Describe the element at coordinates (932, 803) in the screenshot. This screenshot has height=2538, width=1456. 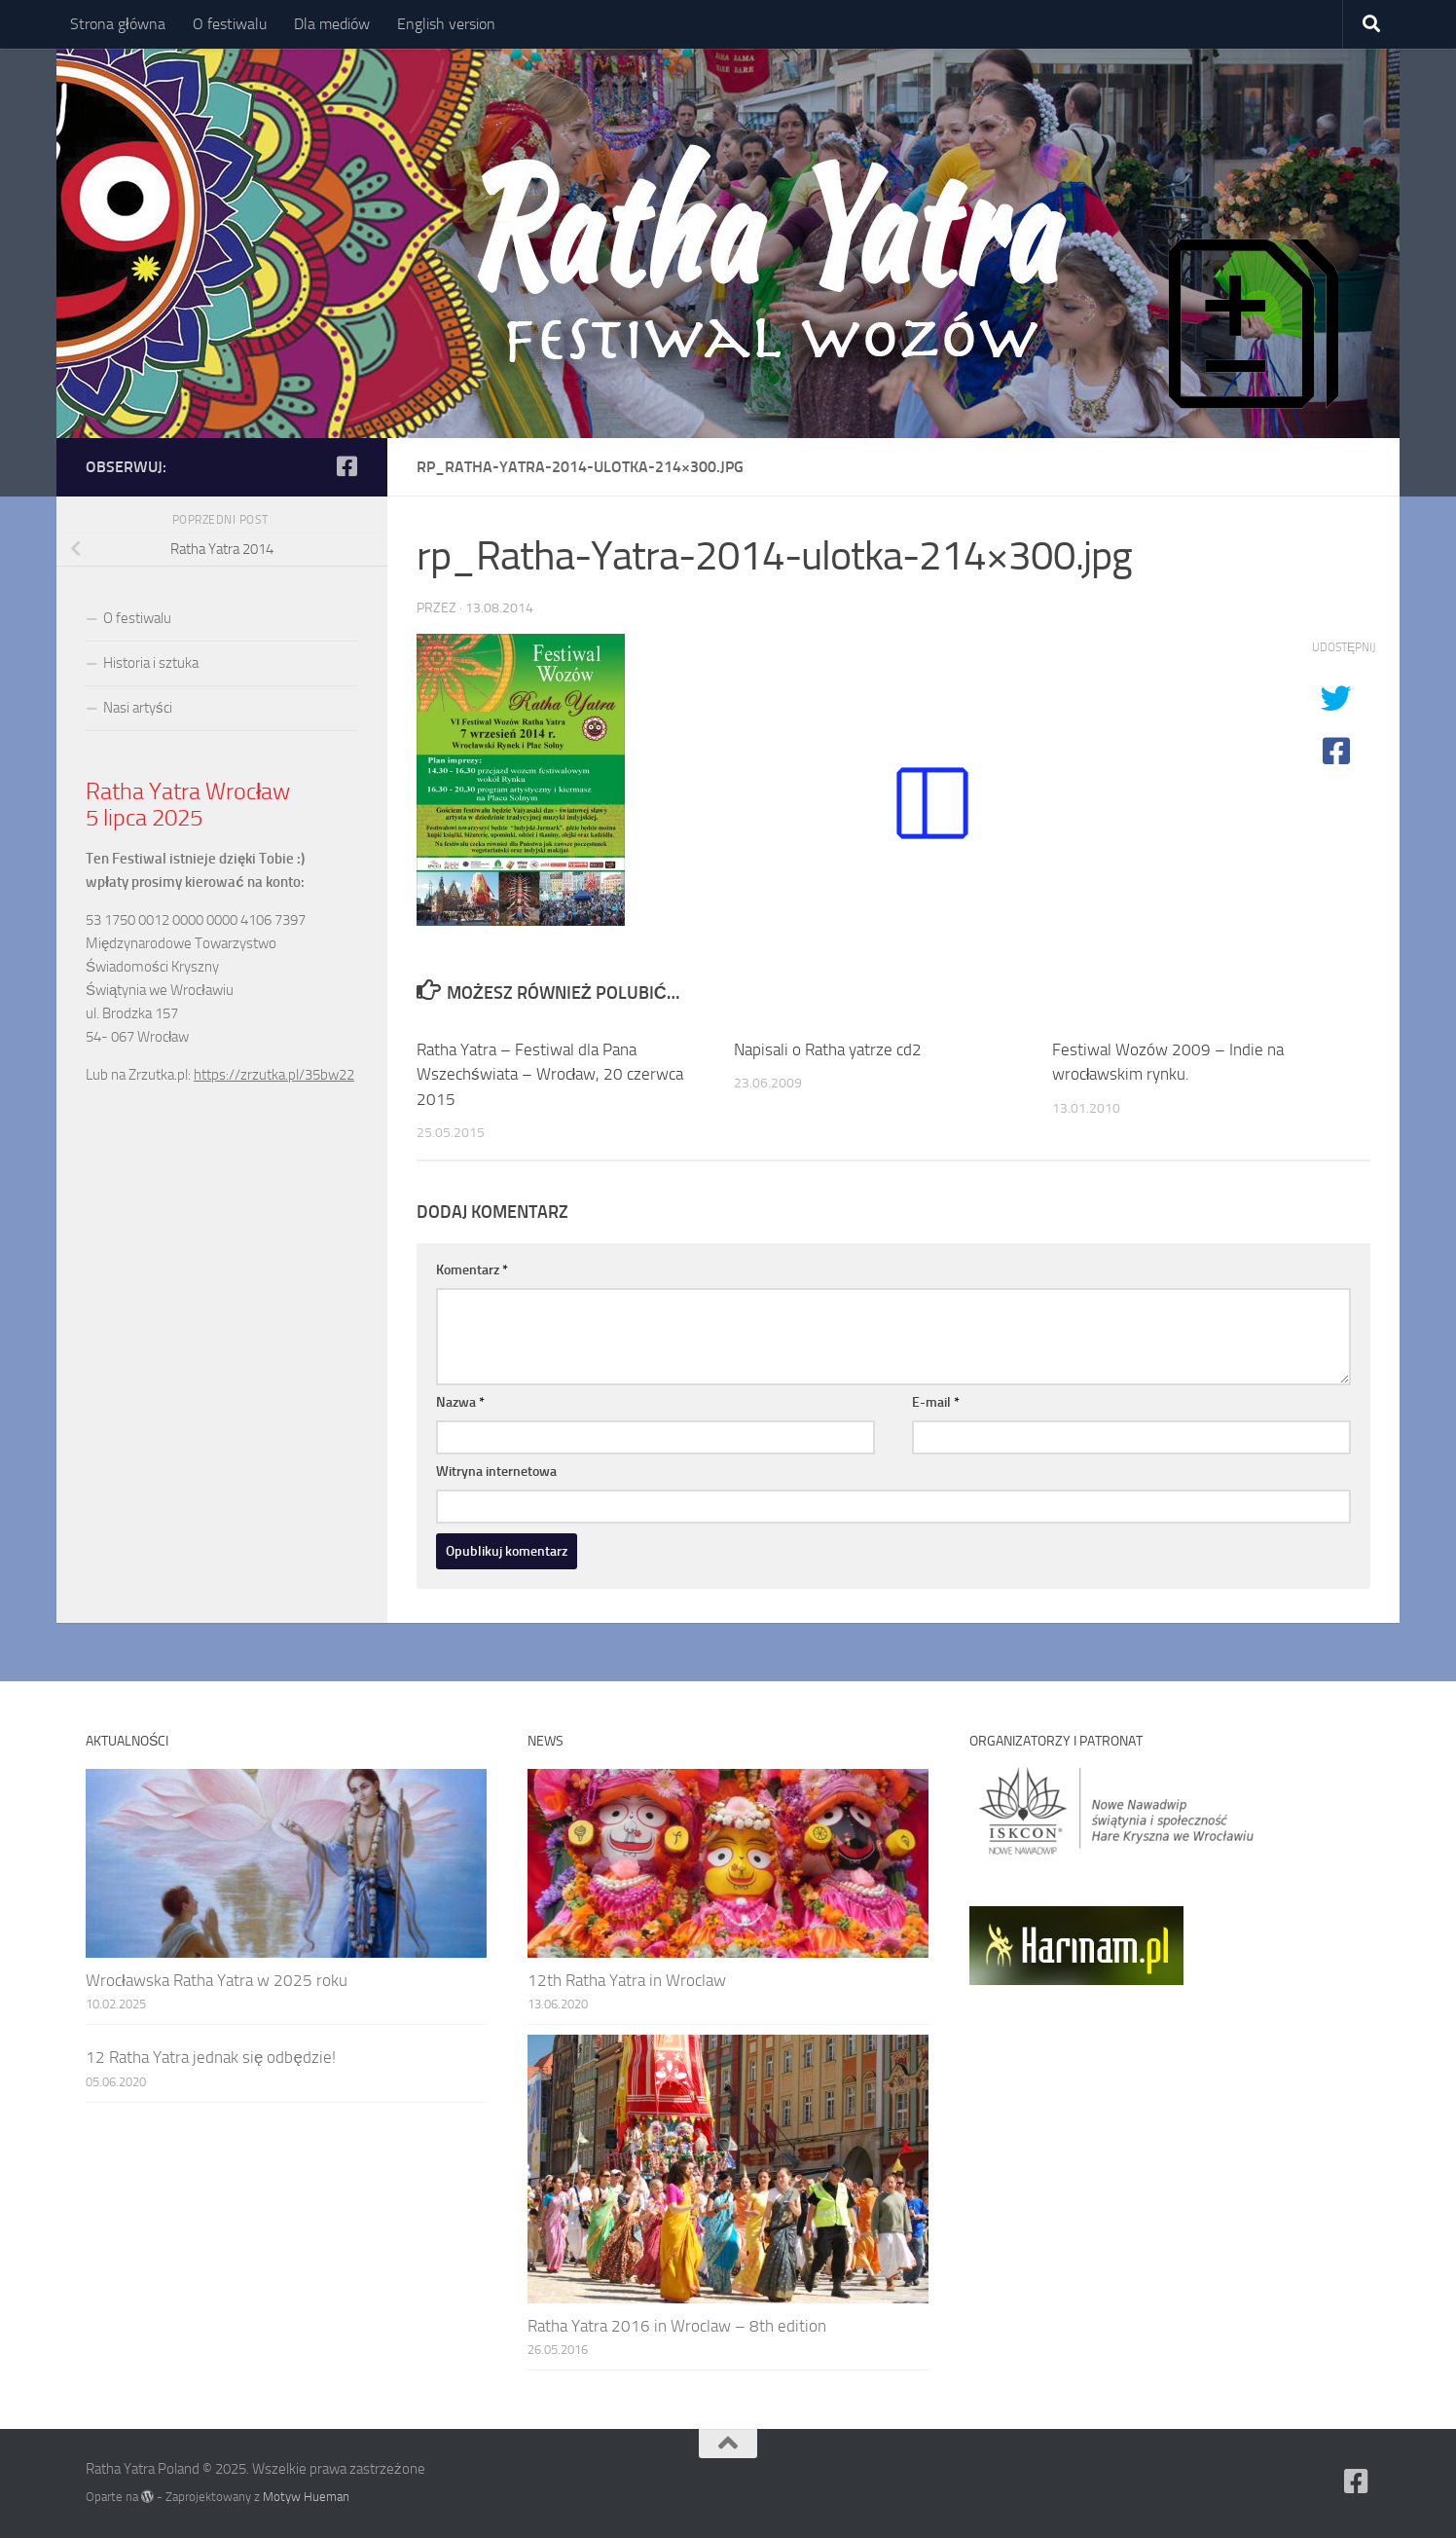
I see `hide the left sidebar panel` at that location.